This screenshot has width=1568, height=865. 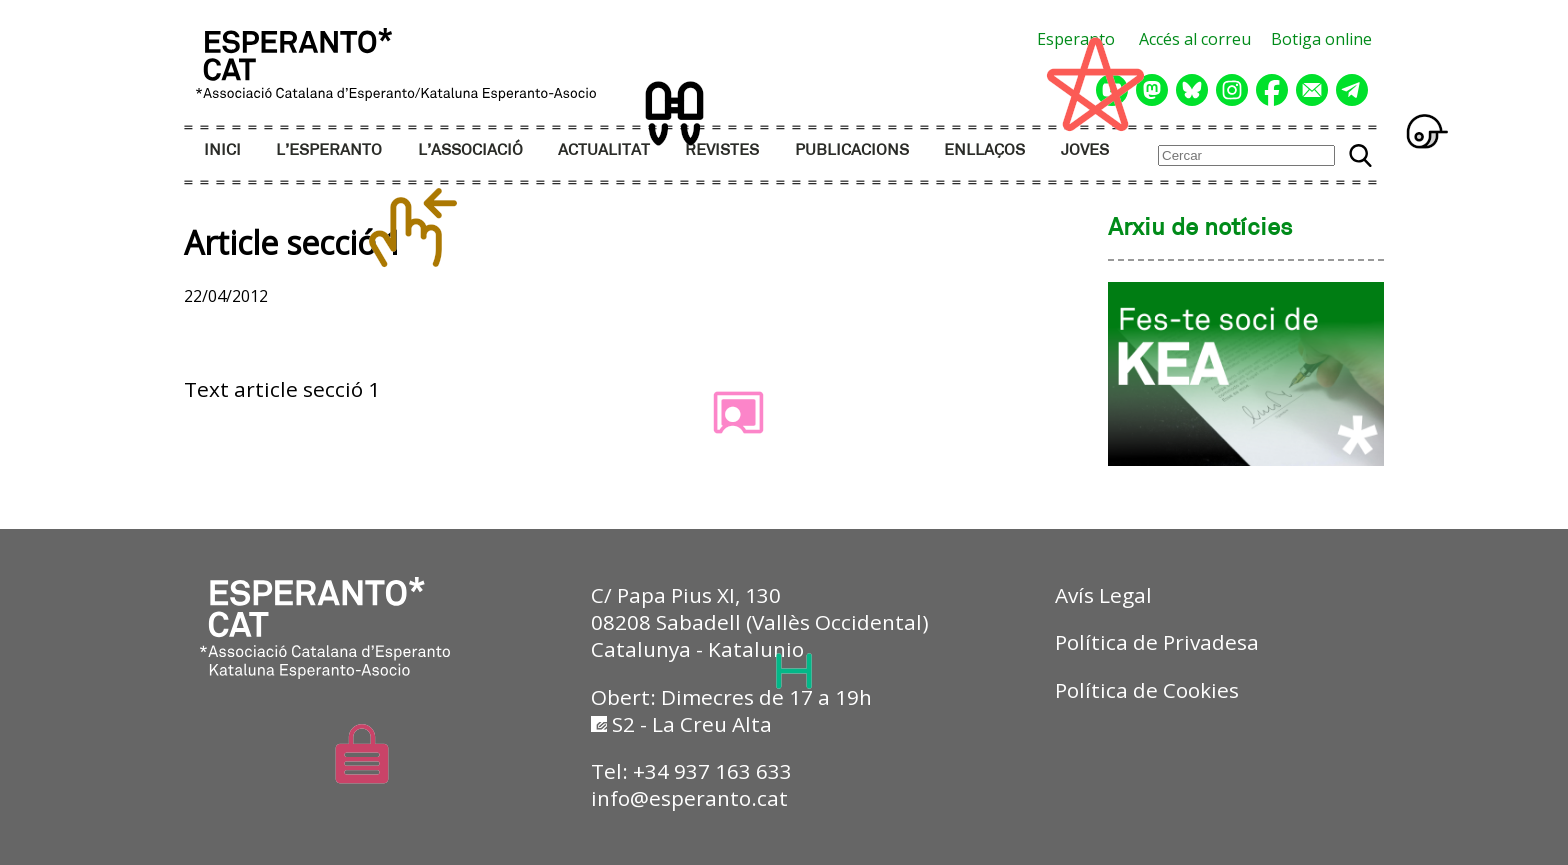 I want to click on apply heading text formatting, so click(x=794, y=671).